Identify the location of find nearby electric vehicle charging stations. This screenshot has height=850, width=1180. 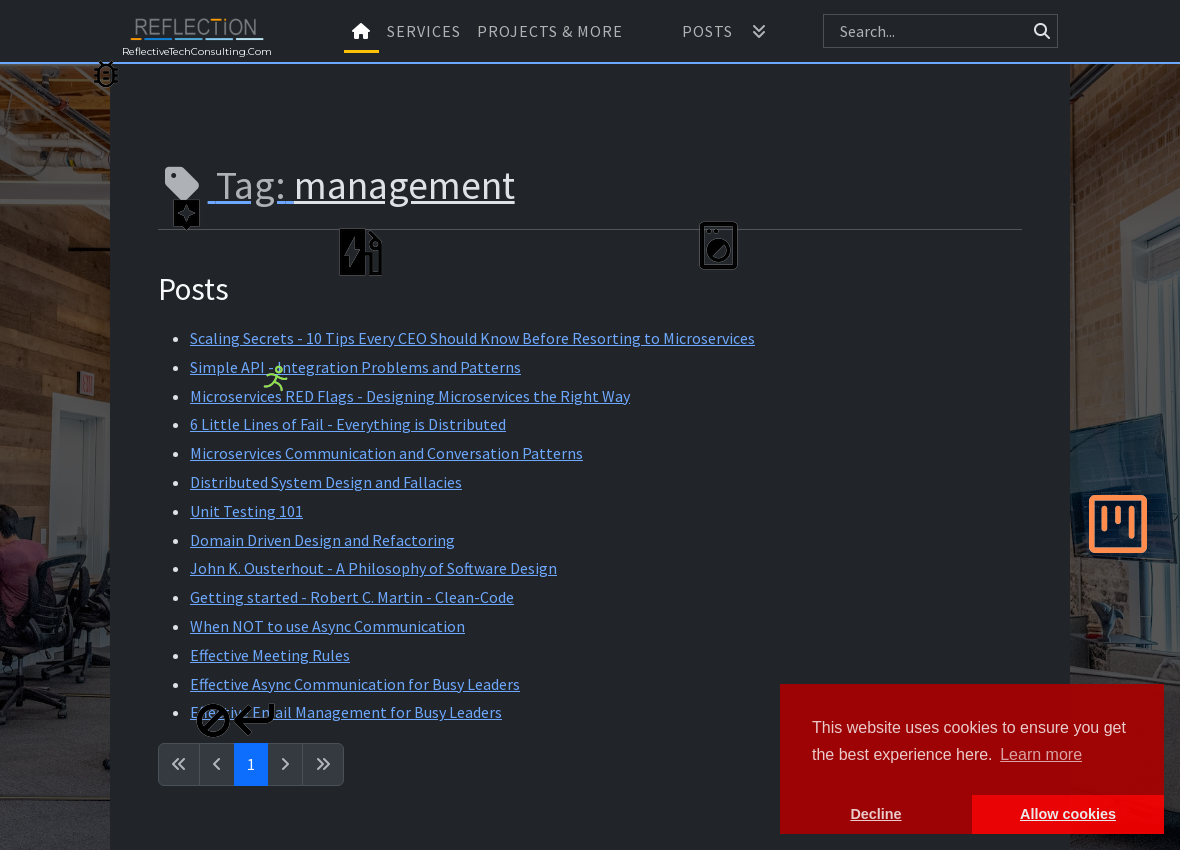
(360, 252).